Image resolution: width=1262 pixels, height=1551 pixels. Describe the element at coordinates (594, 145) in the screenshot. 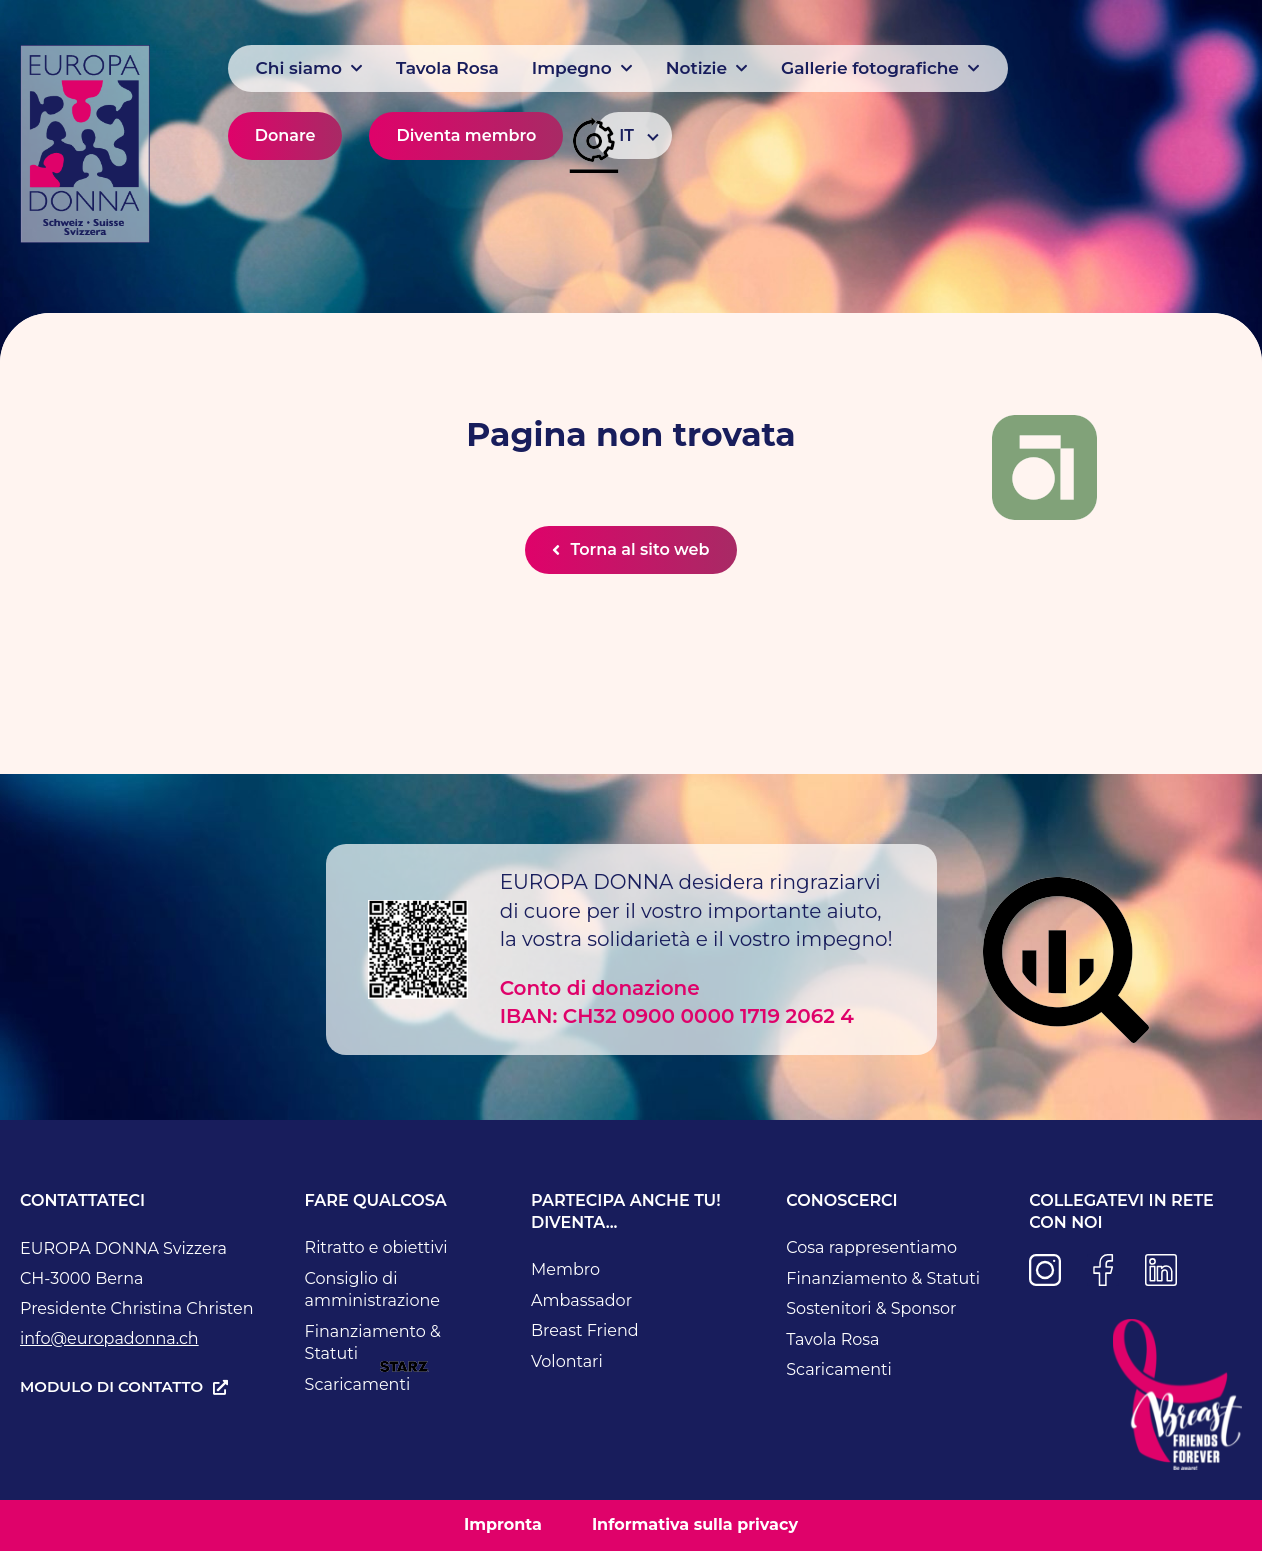

I see `JFrog Pipelines logo` at that location.